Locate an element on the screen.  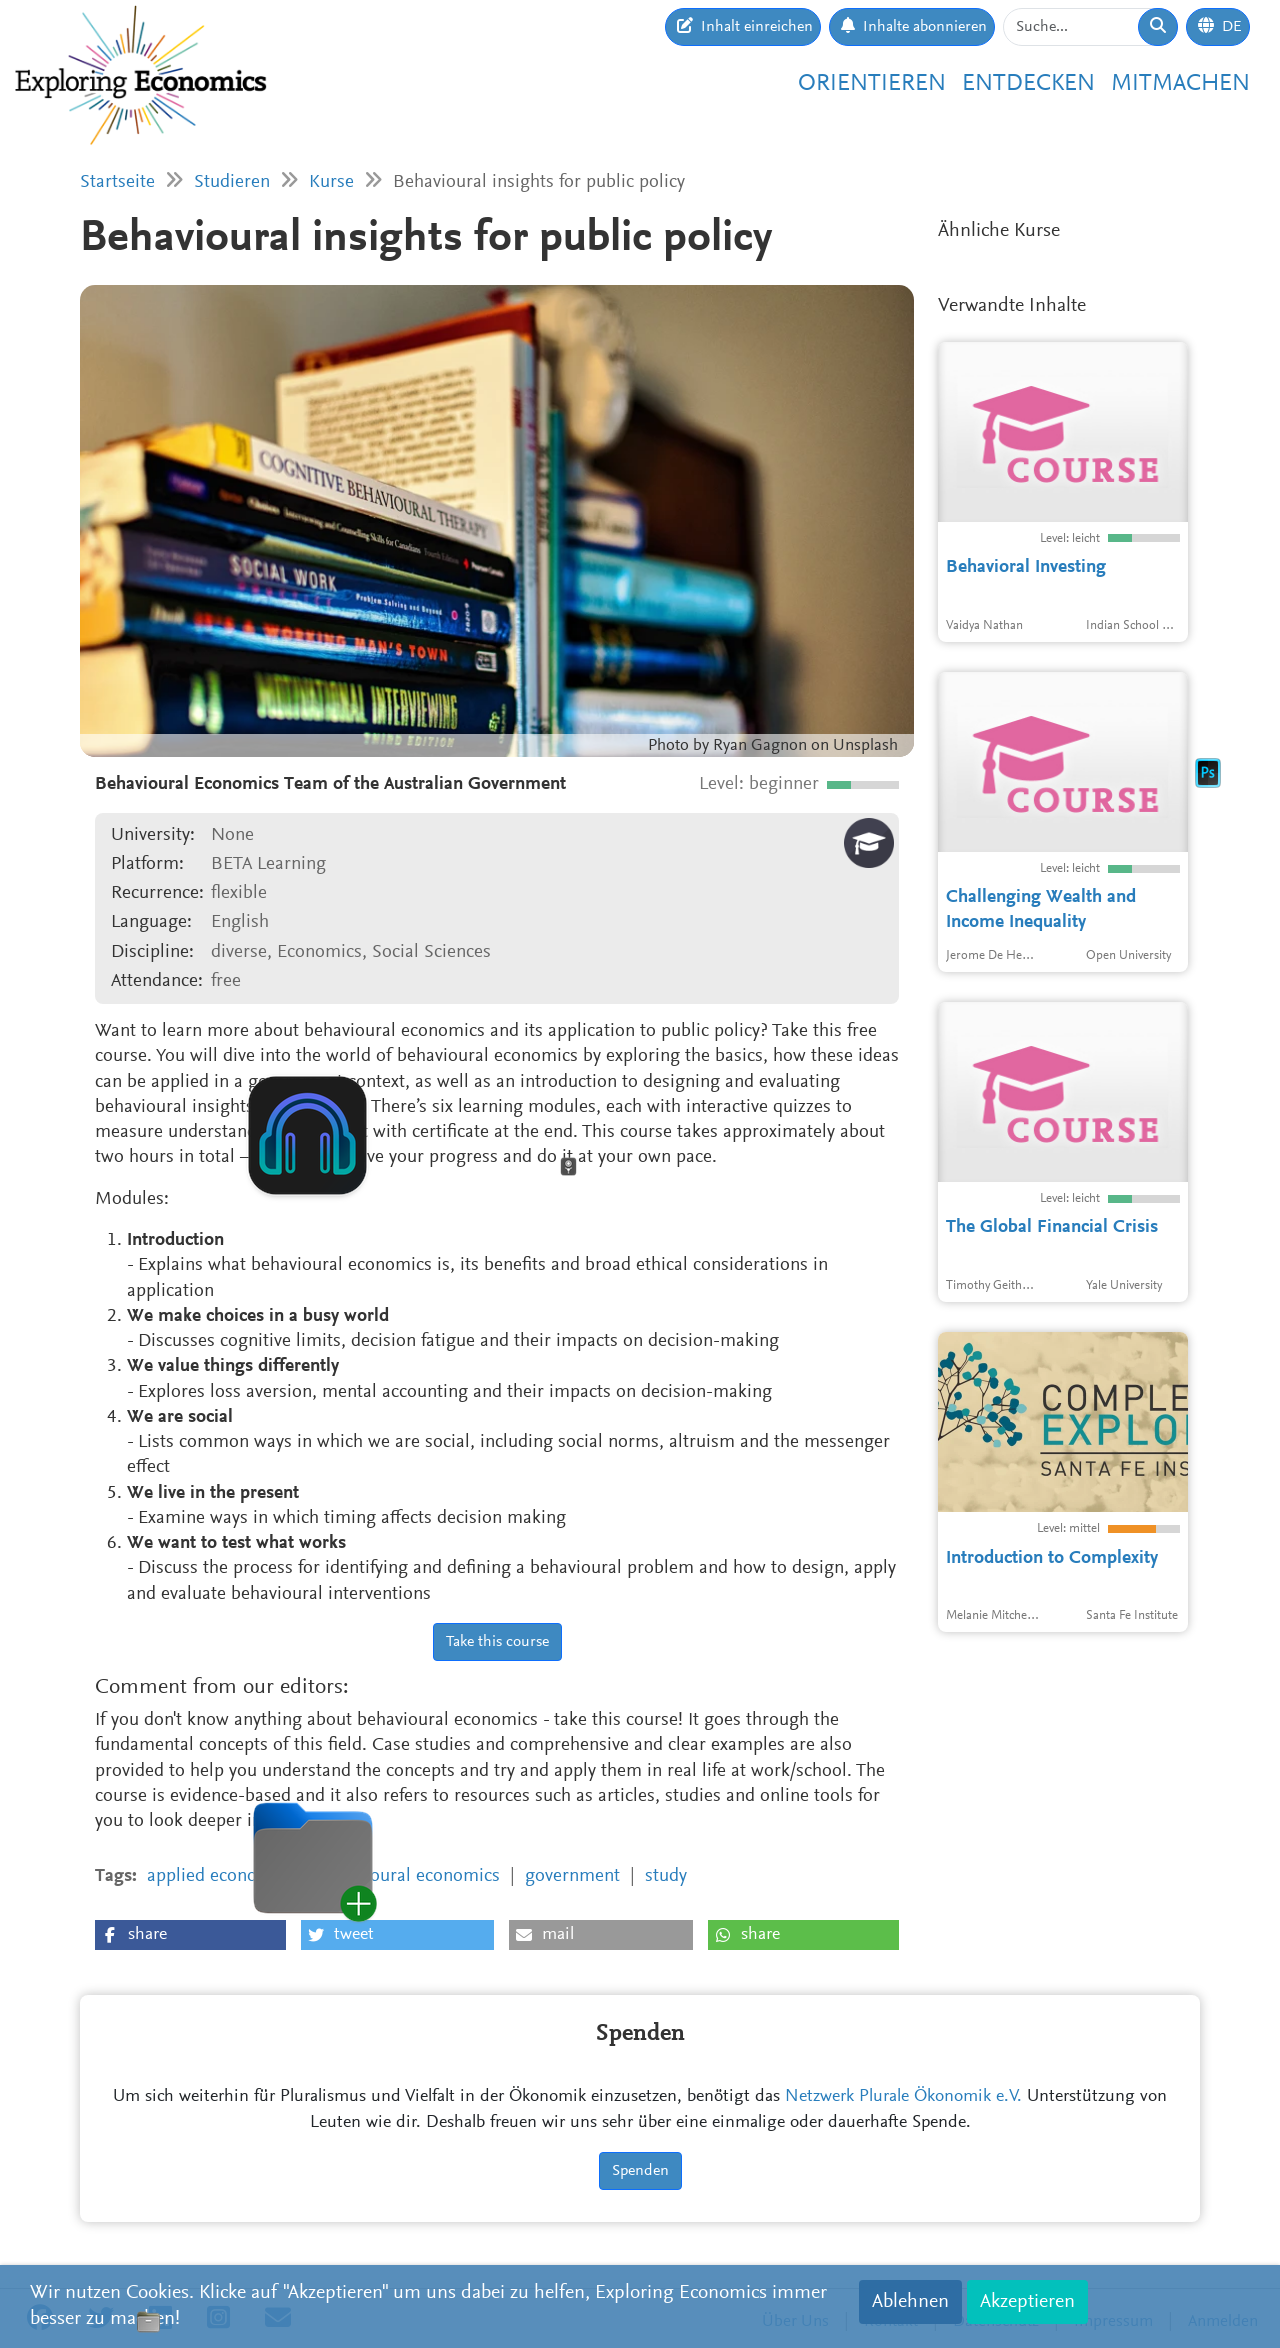
open déjà dup backup application is located at coordinates (568, 1166).